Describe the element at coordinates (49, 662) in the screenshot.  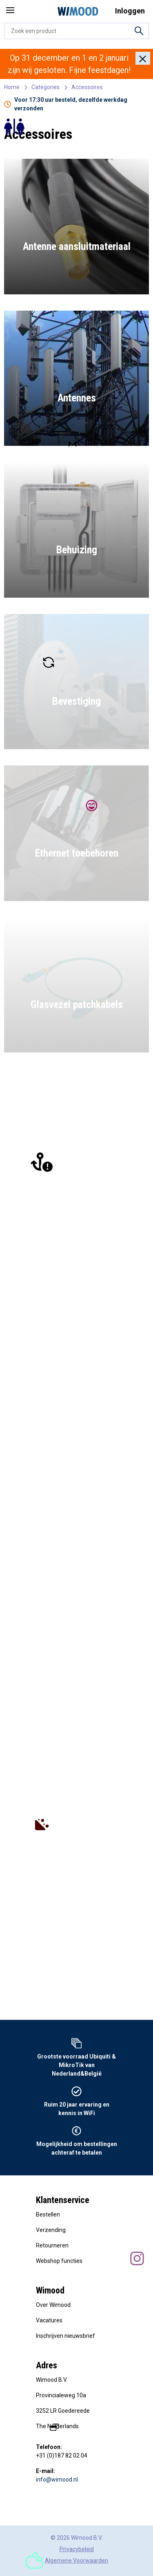
I see `undo or revert to previous state` at that location.